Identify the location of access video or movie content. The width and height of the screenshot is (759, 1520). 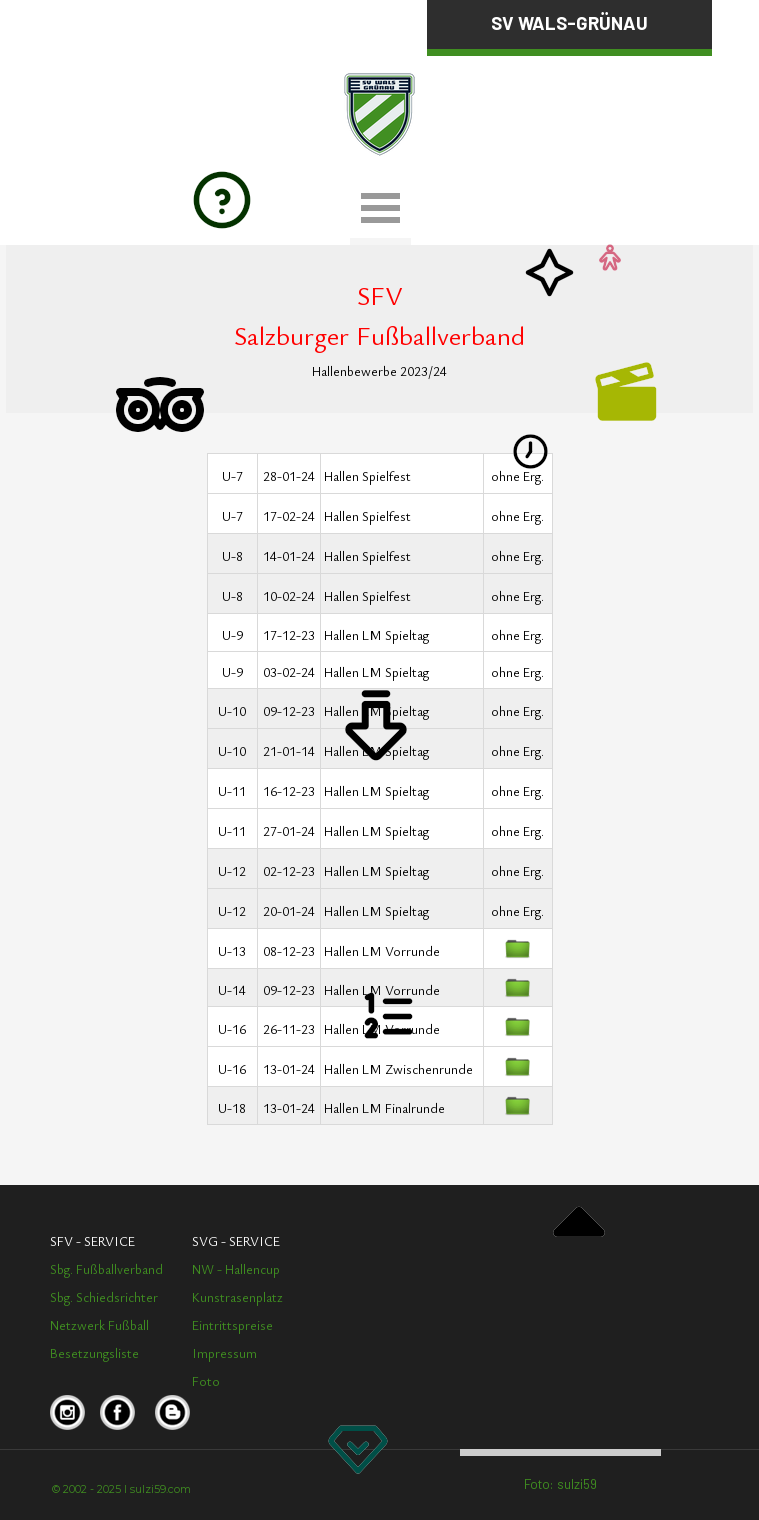
(627, 394).